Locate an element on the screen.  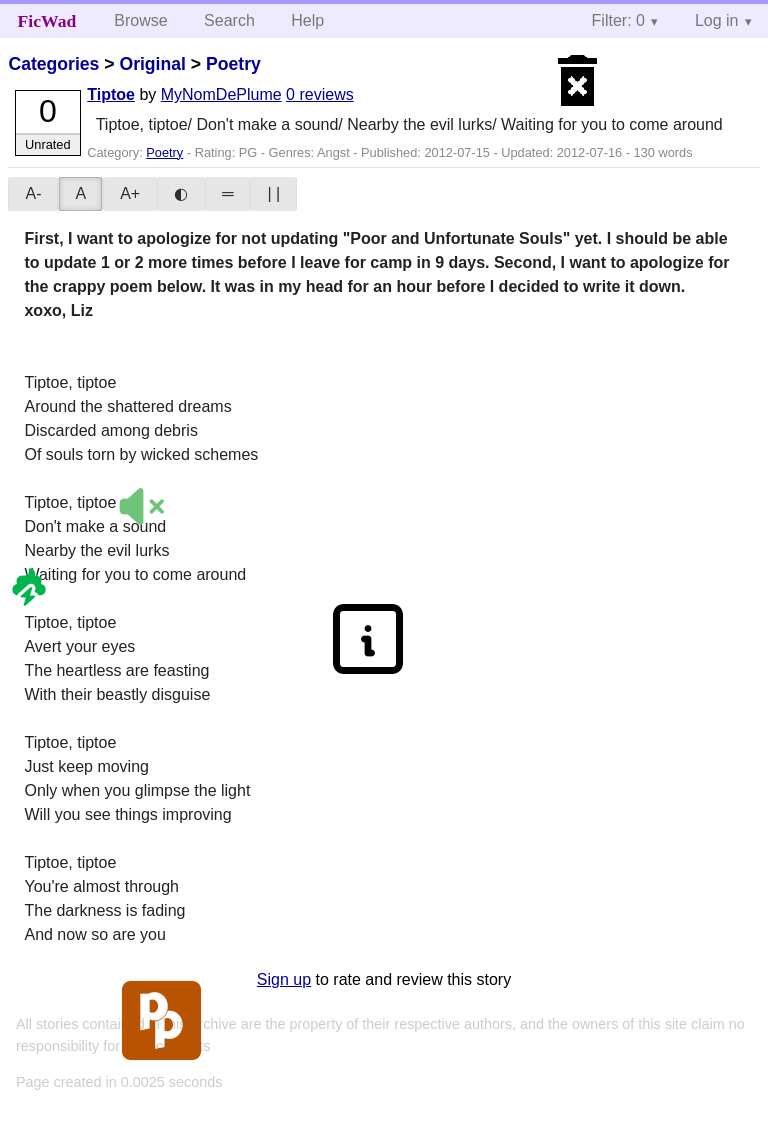
mute audio is located at coordinates (143, 506).